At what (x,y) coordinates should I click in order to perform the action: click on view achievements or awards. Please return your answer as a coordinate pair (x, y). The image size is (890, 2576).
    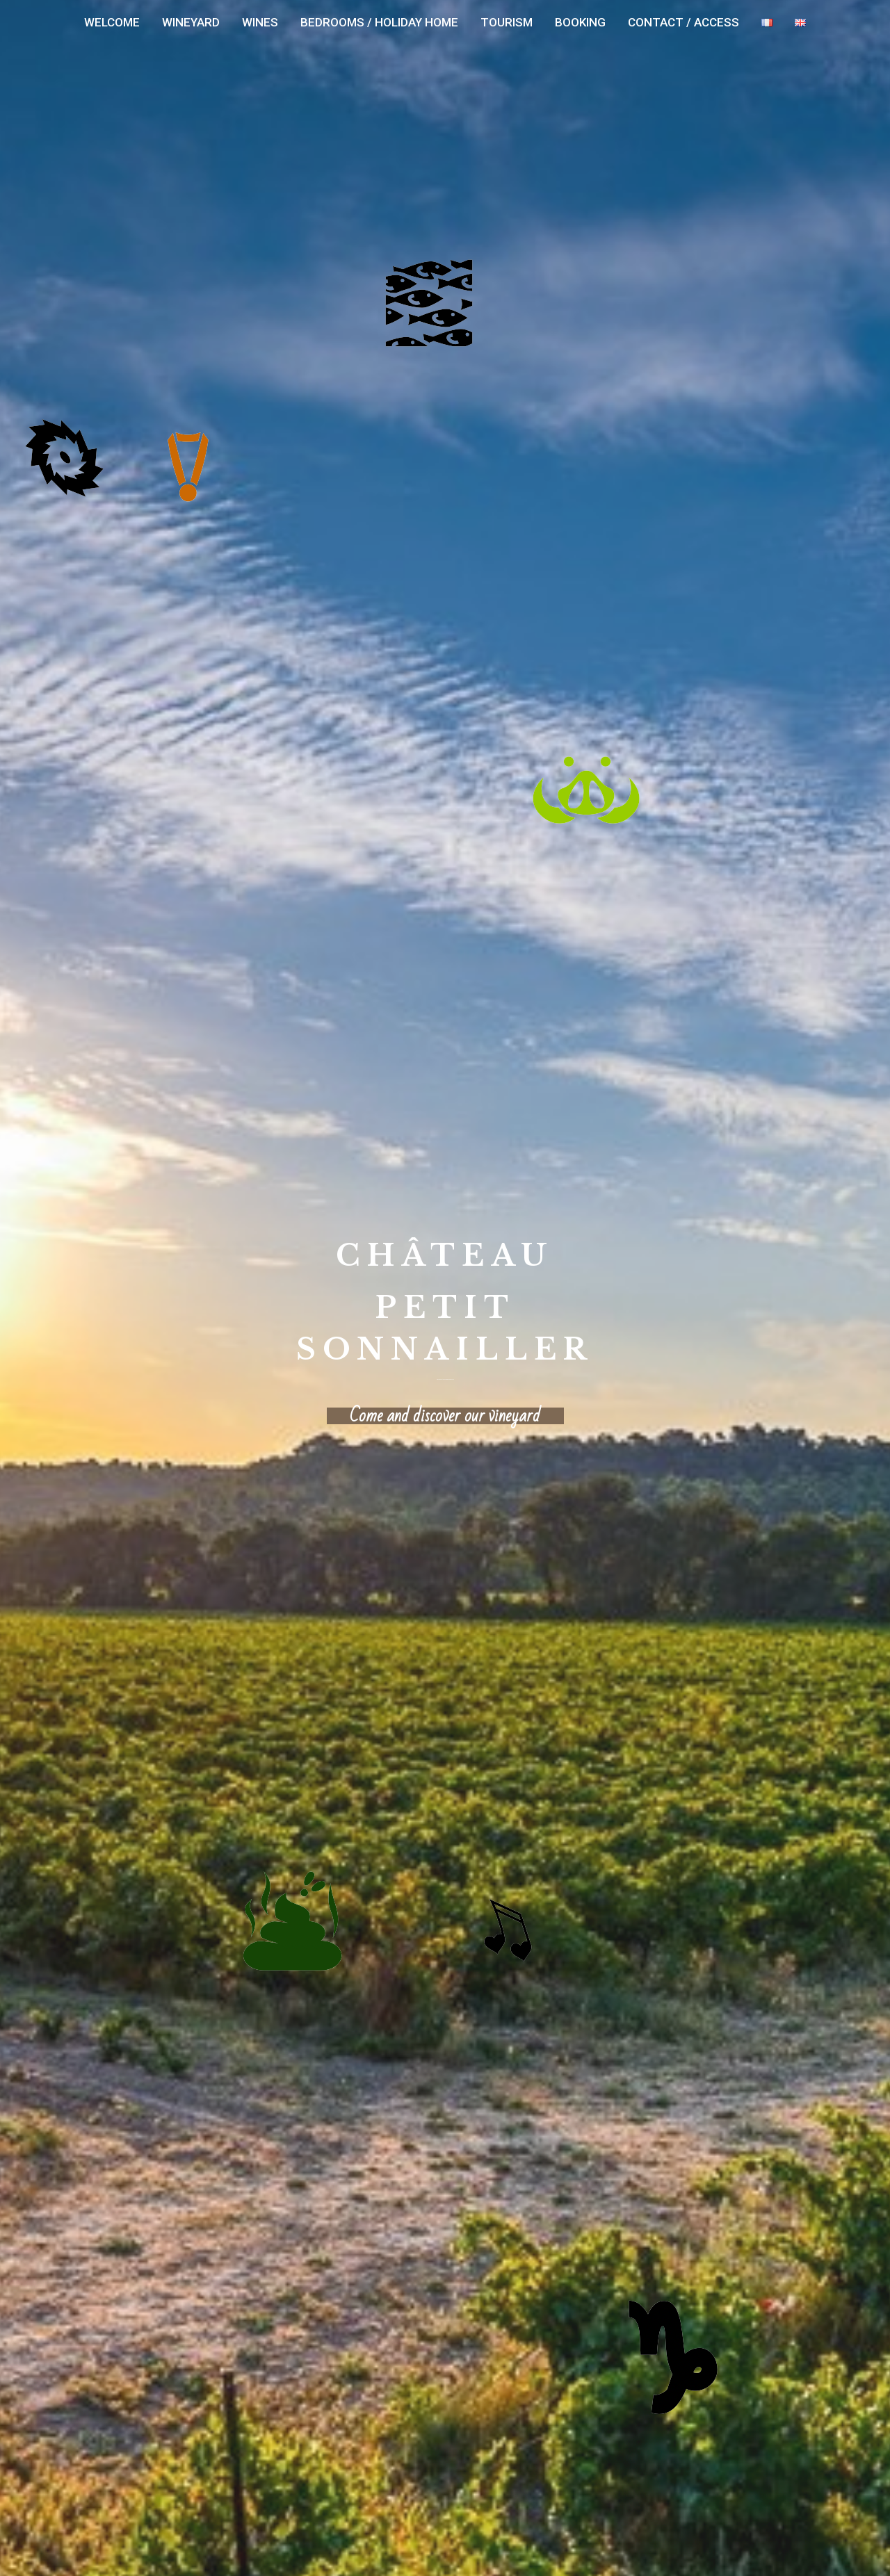
    Looking at the image, I should click on (188, 466).